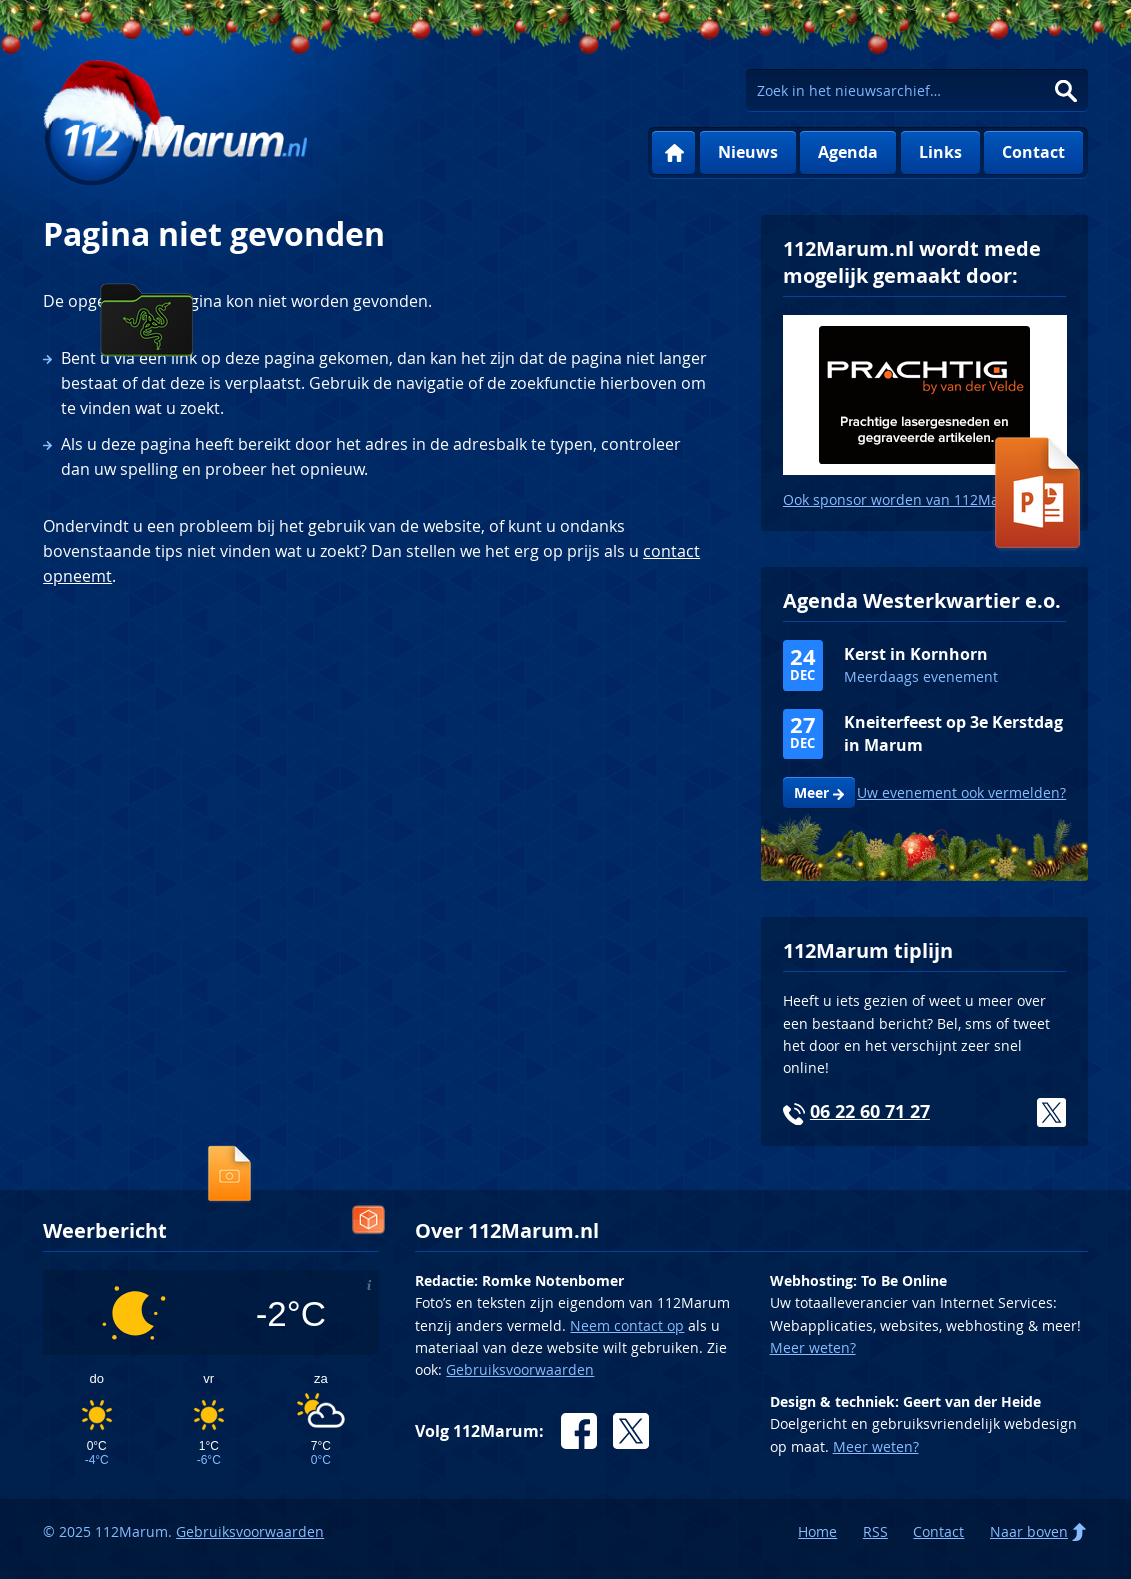 This screenshot has height=1579, width=1131. What do you see at coordinates (146, 322) in the screenshot?
I see `open razer gaming software folder` at bounding box center [146, 322].